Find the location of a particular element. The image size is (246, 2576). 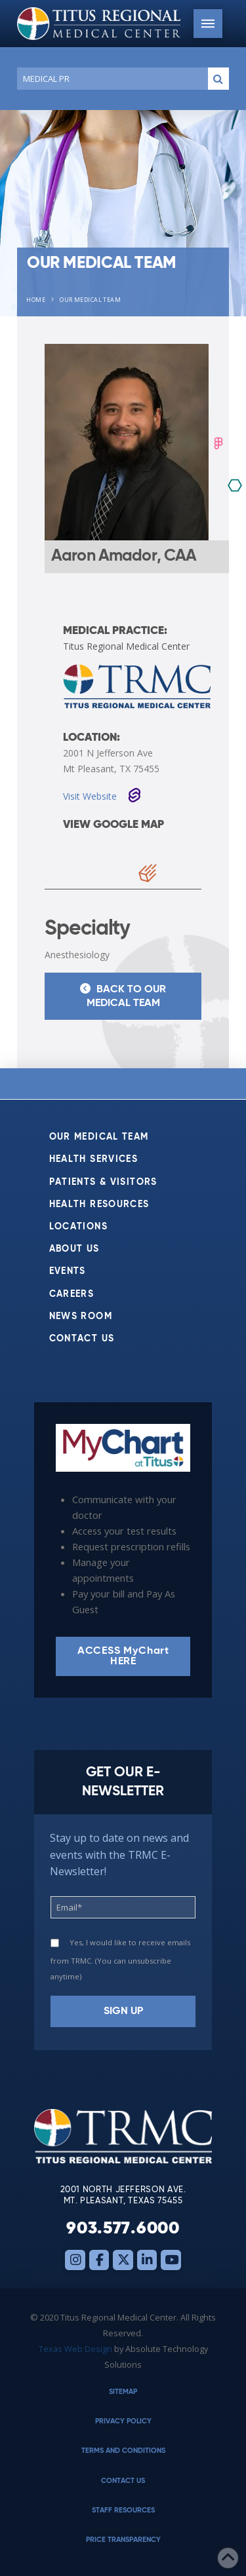

select hexagon shape tool is located at coordinates (235, 485).